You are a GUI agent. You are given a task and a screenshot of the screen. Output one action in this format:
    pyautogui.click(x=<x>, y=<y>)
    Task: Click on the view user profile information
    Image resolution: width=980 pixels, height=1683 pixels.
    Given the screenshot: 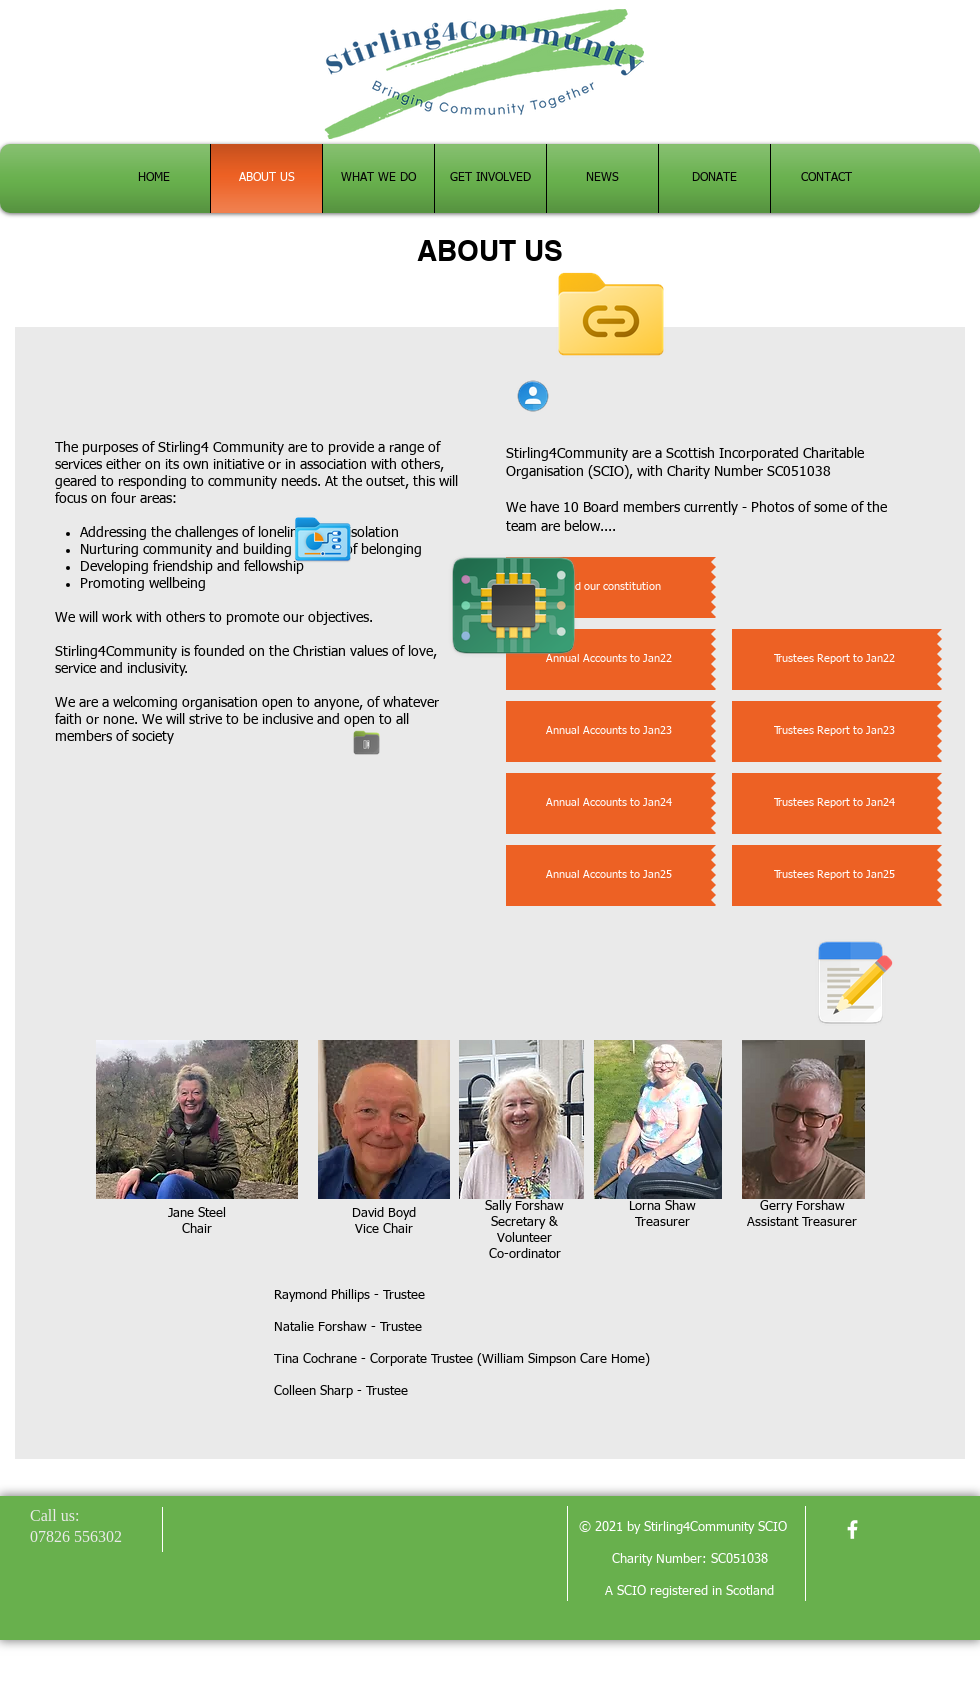 What is the action you would take?
    pyautogui.click(x=533, y=396)
    